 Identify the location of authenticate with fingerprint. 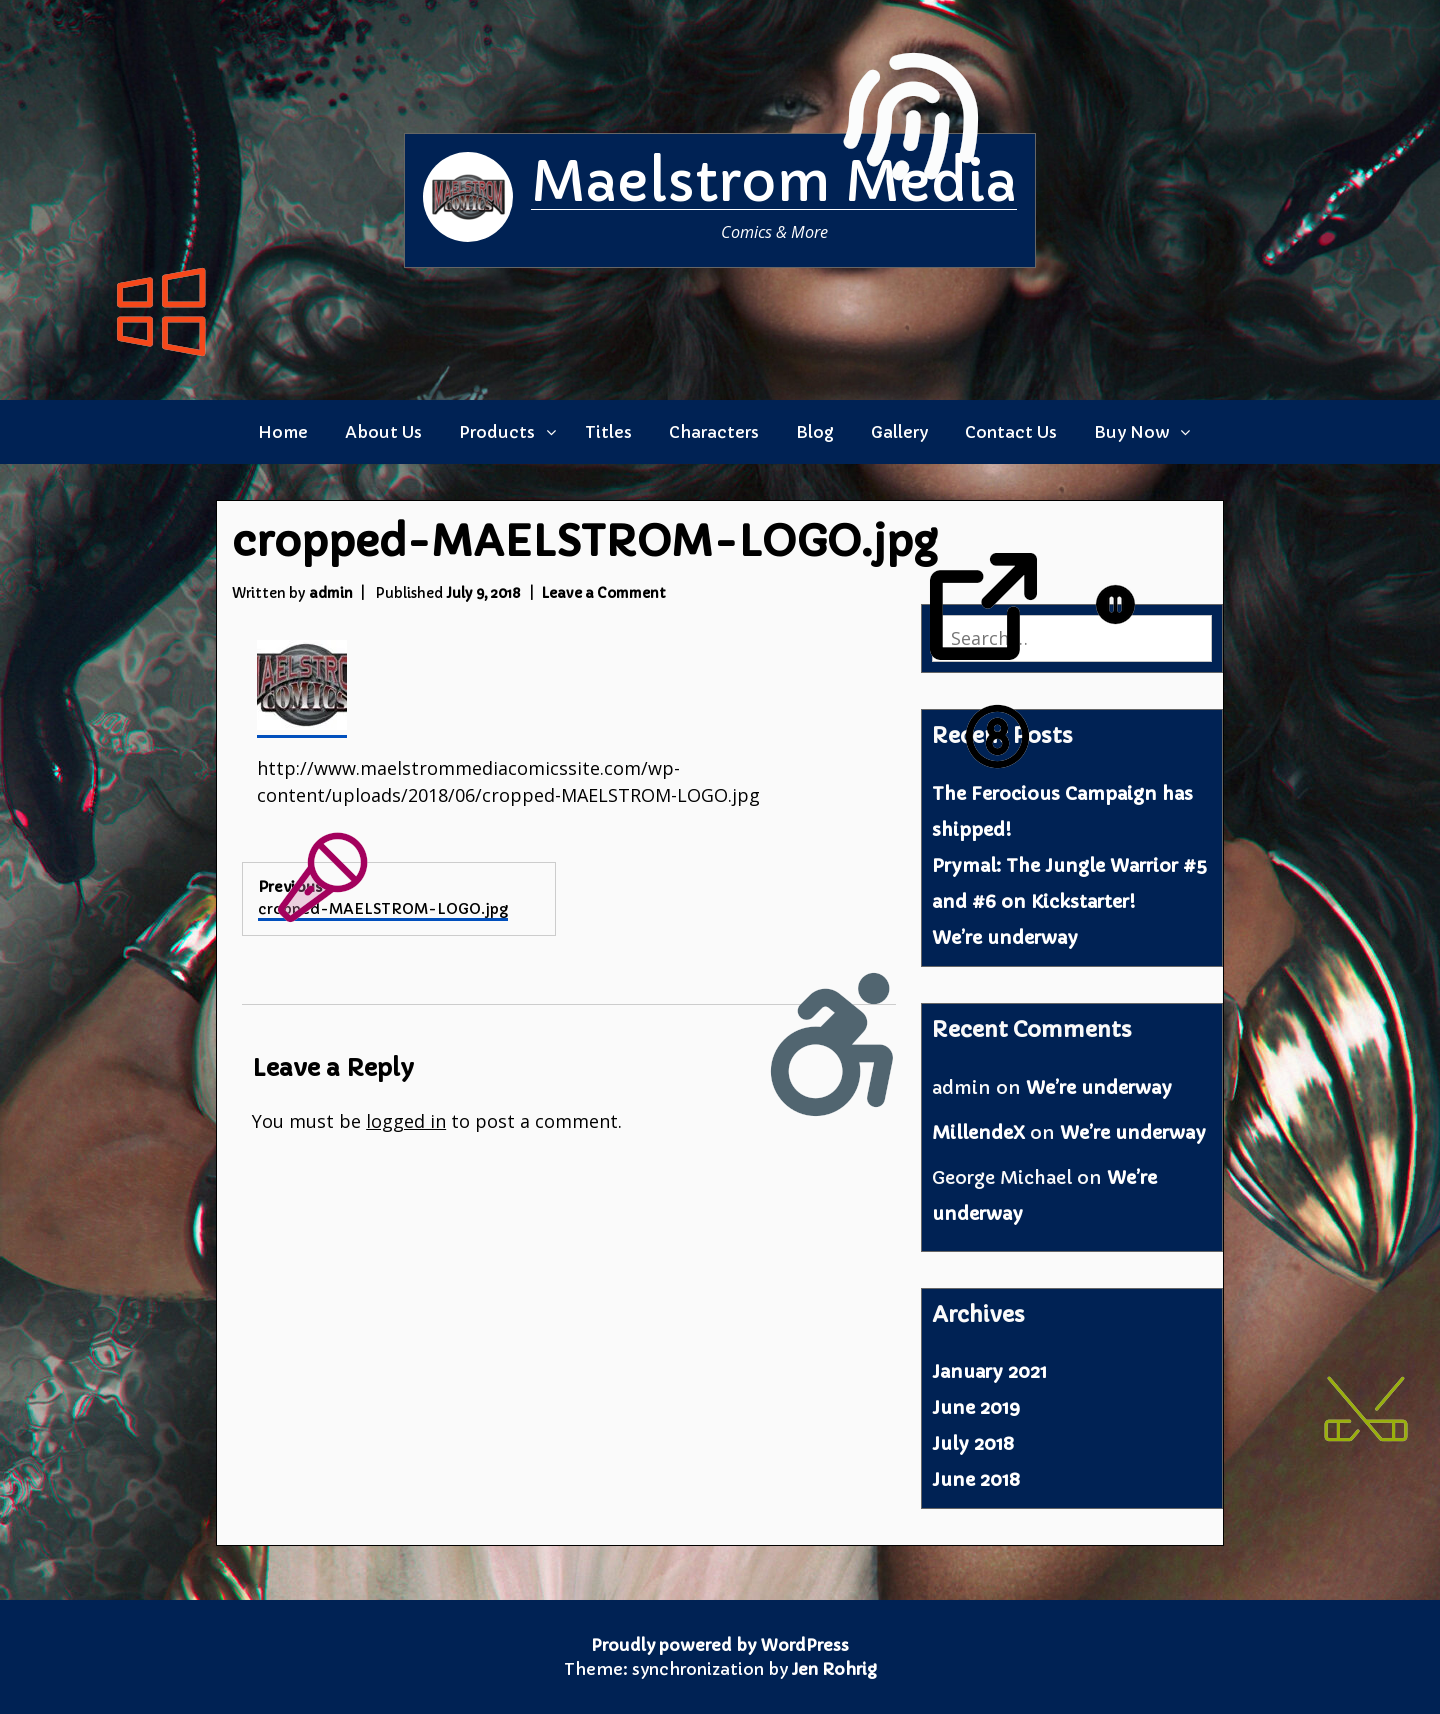
(913, 117).